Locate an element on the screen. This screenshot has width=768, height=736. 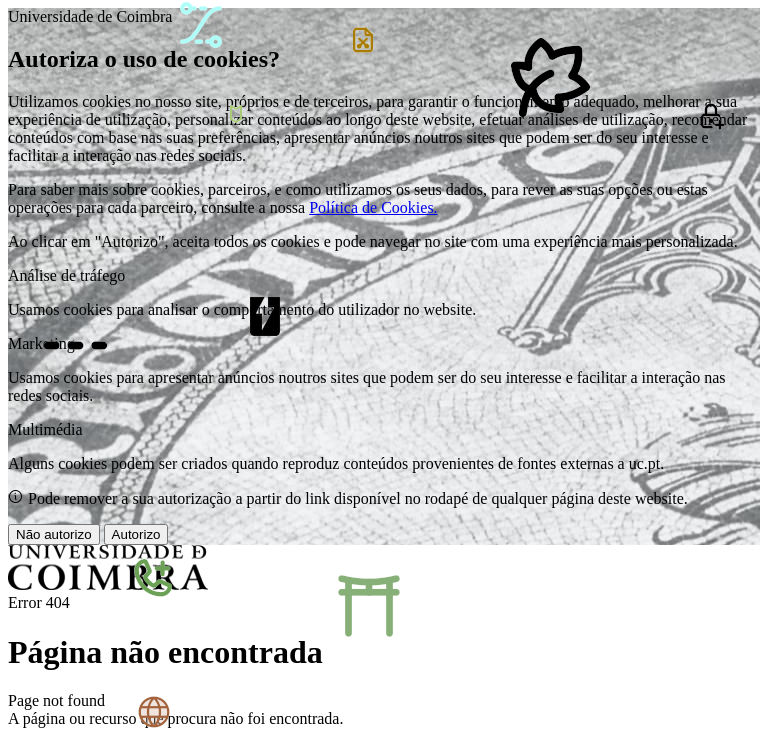
adjust animation easing curve control points is located at coordinates (201, 25).